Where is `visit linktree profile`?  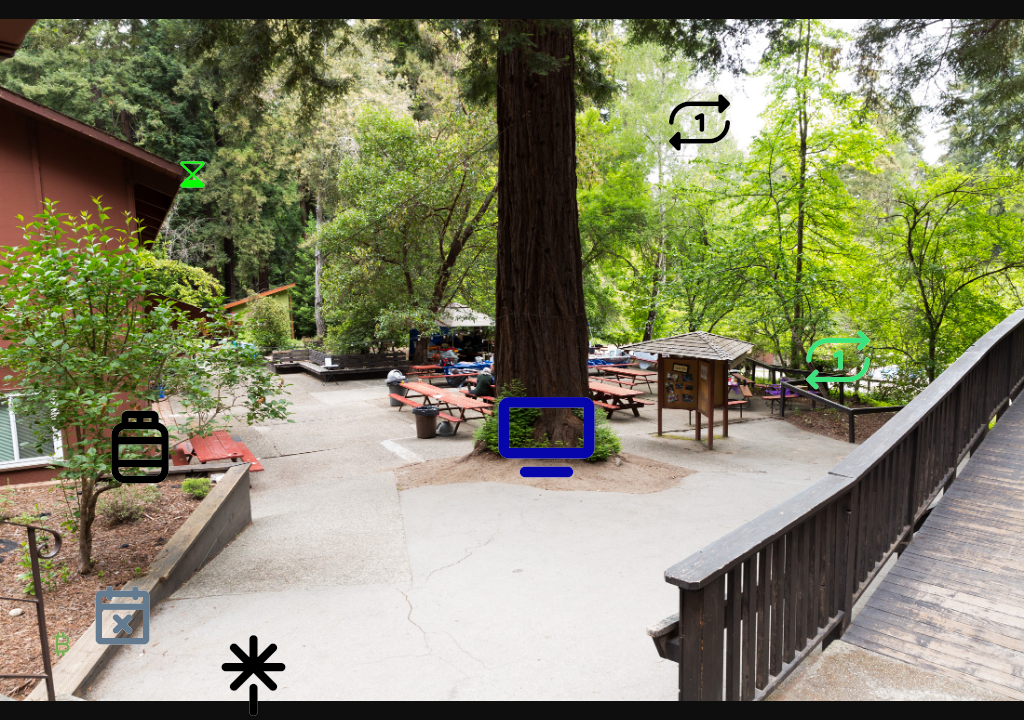 visit linktree profile is located at coordinates (253, 675).